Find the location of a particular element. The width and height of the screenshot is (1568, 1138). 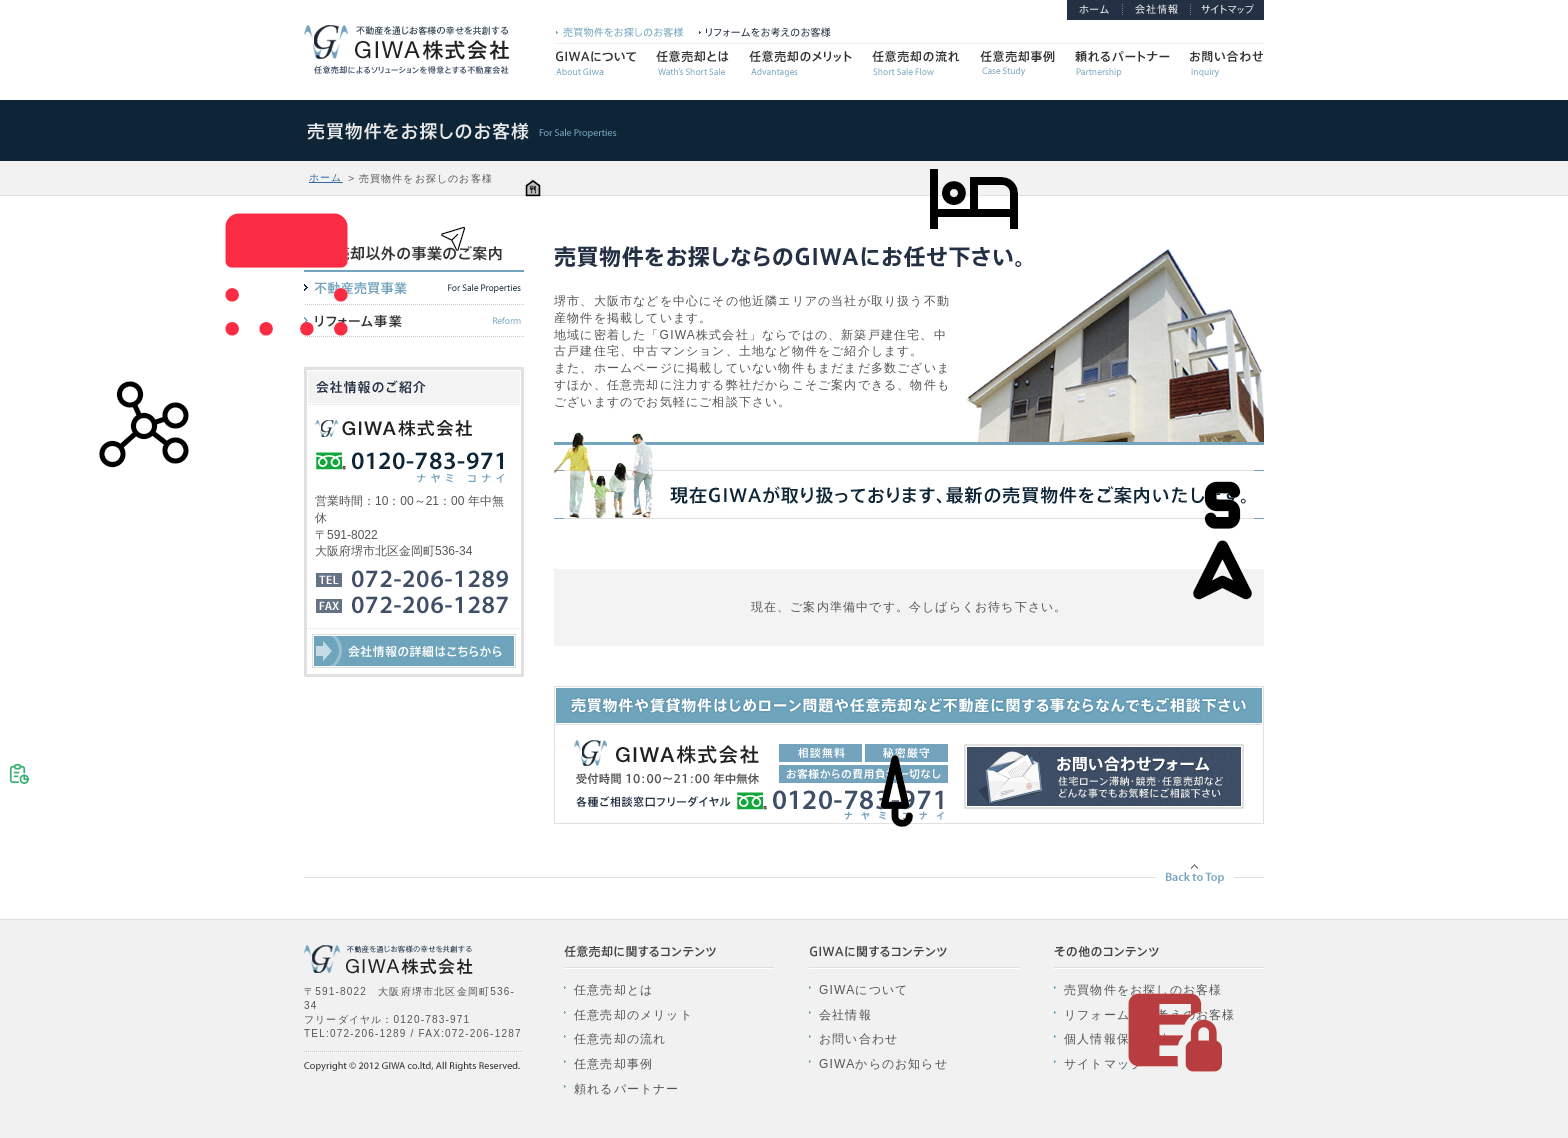

lock a specific row in a spreadsheet or table is located at coordinates (1170, 1030).